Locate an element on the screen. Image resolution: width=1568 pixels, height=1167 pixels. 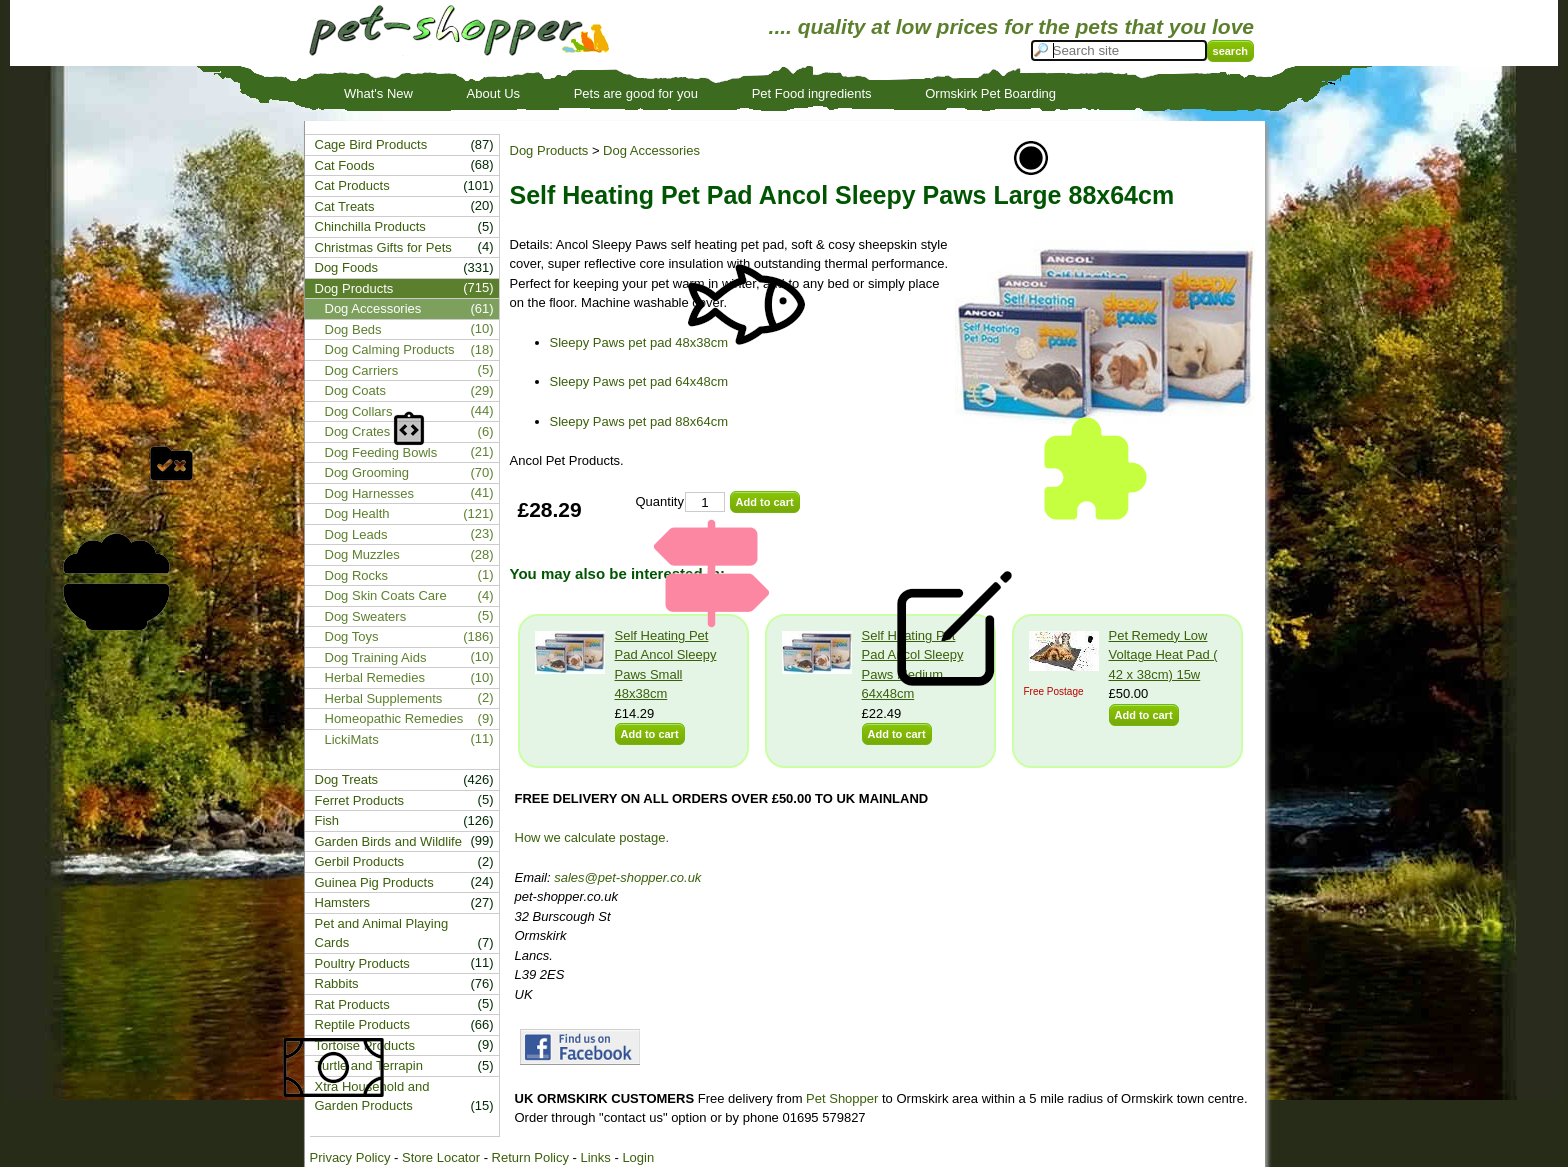
view food or meal options is located at coordinates (116, 583).